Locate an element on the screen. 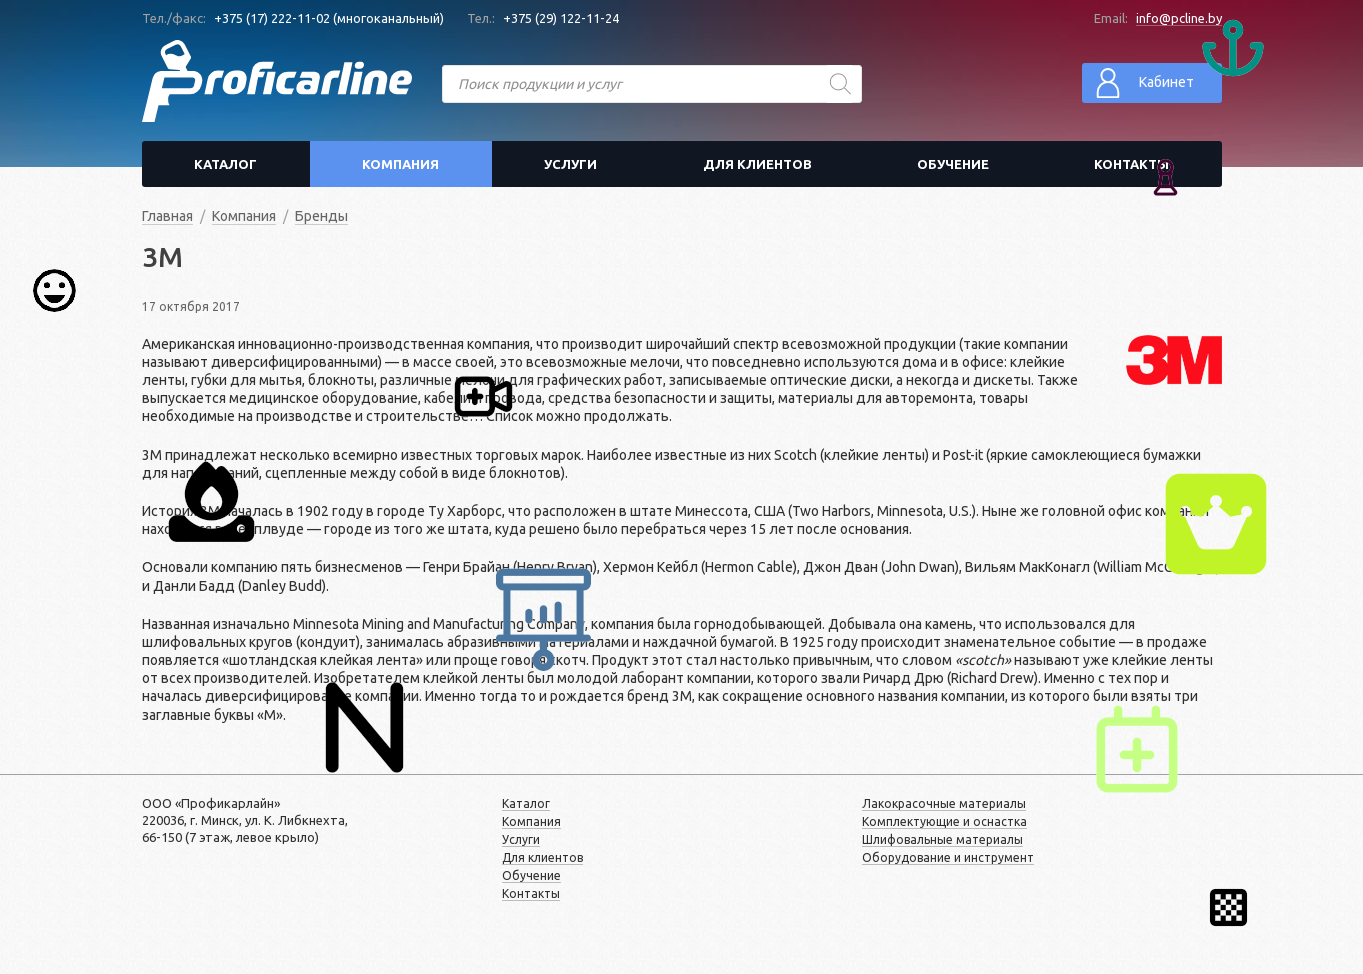 Image resolution: width=1363 pixels, height=974 pixels. navigate to anchor point or bookmark is located at coordinates (1233, 48).